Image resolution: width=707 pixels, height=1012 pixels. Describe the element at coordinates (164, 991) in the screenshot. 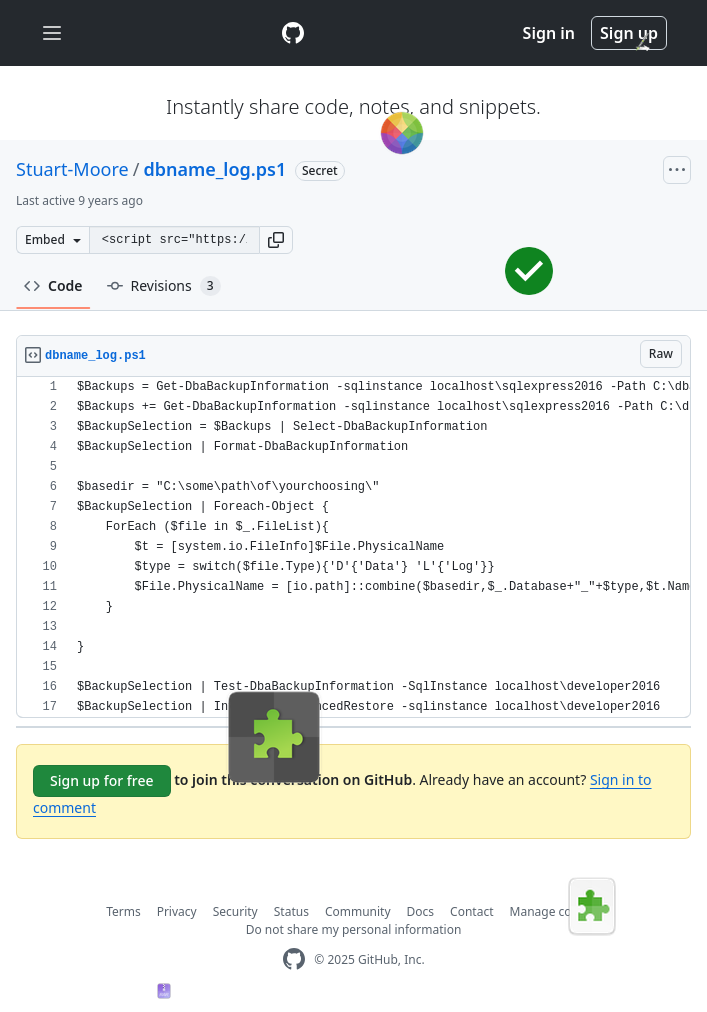

I see `a compressed RAR archive file` at that location.